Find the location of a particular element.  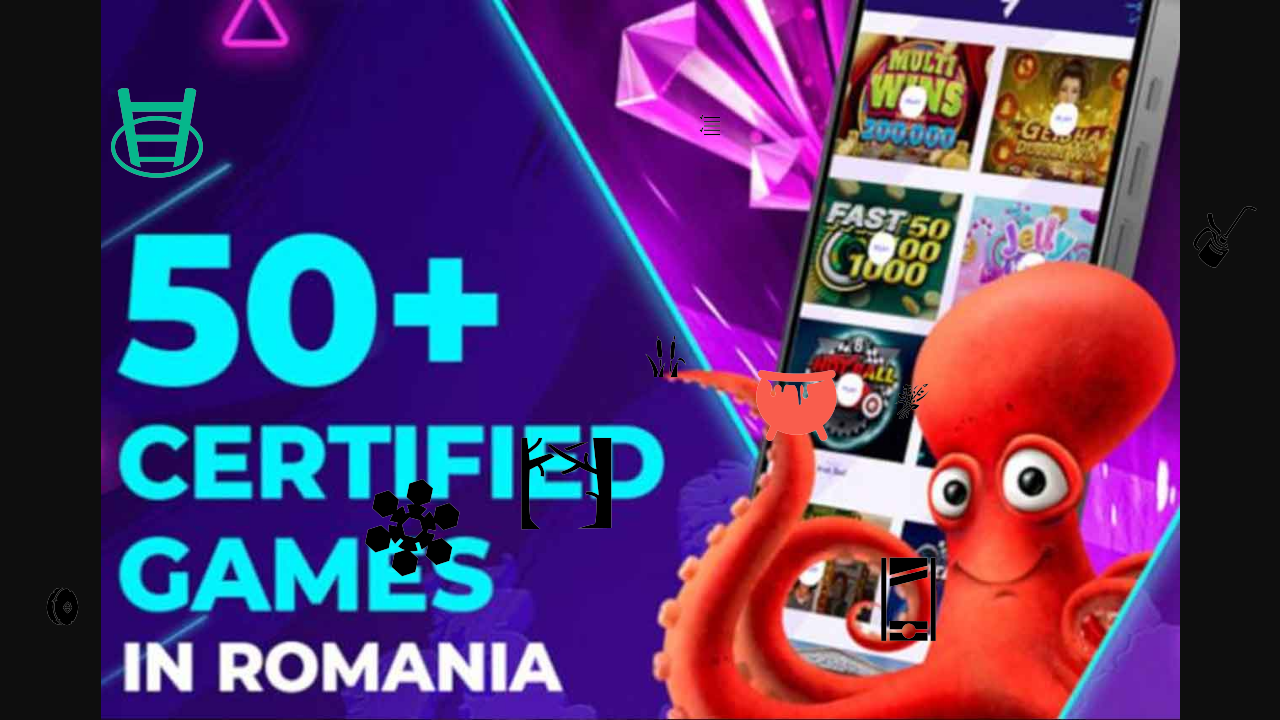

view your task checklist is located at coordinates (711, 126).